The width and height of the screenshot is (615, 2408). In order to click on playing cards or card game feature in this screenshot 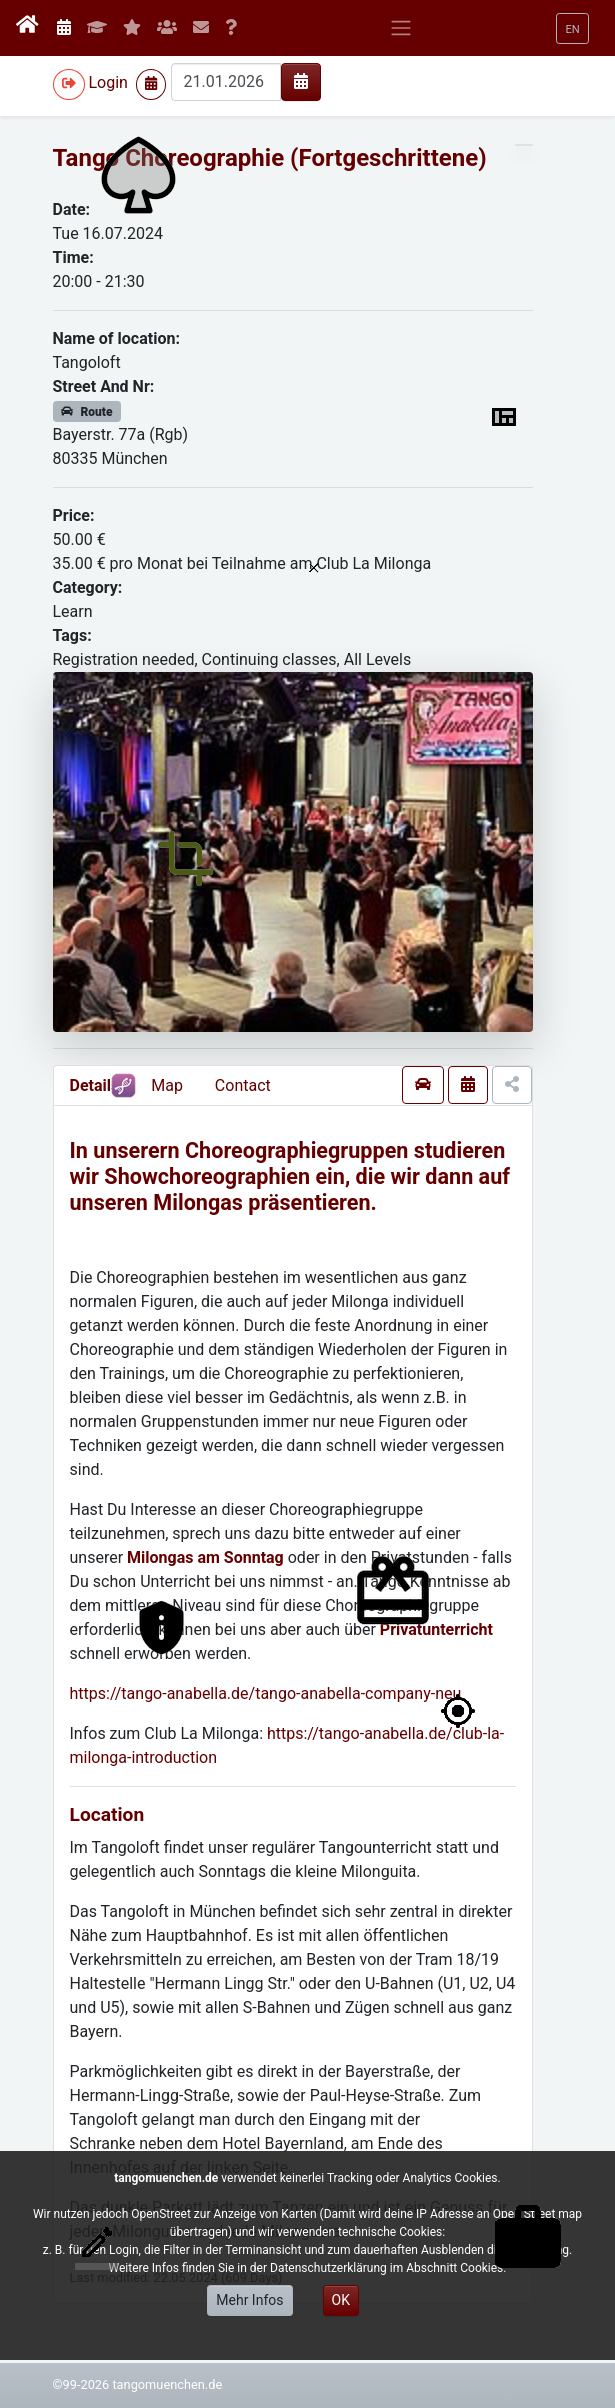, I will do `click(138, 176)`.